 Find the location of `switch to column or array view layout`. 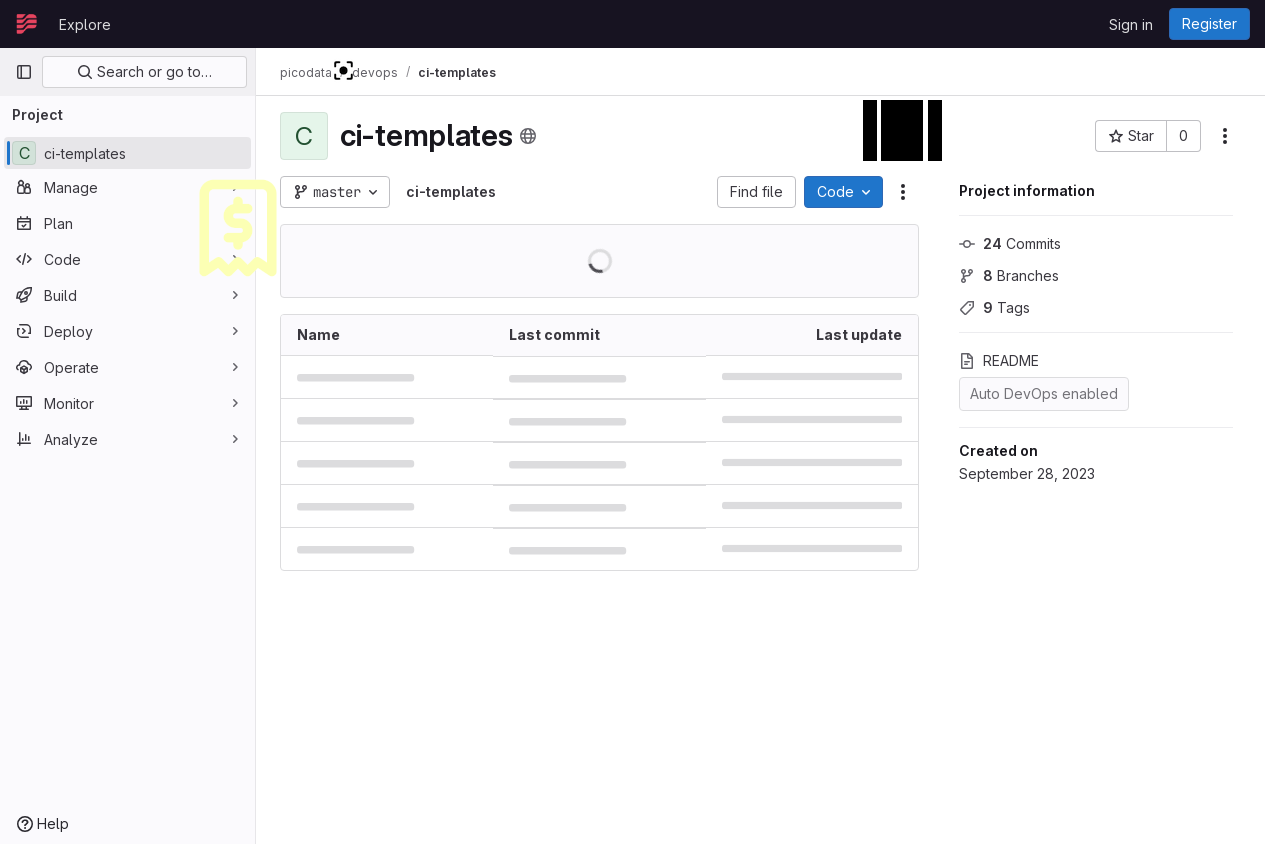

switch to column or array view layout is located at coordinates (900, 133).